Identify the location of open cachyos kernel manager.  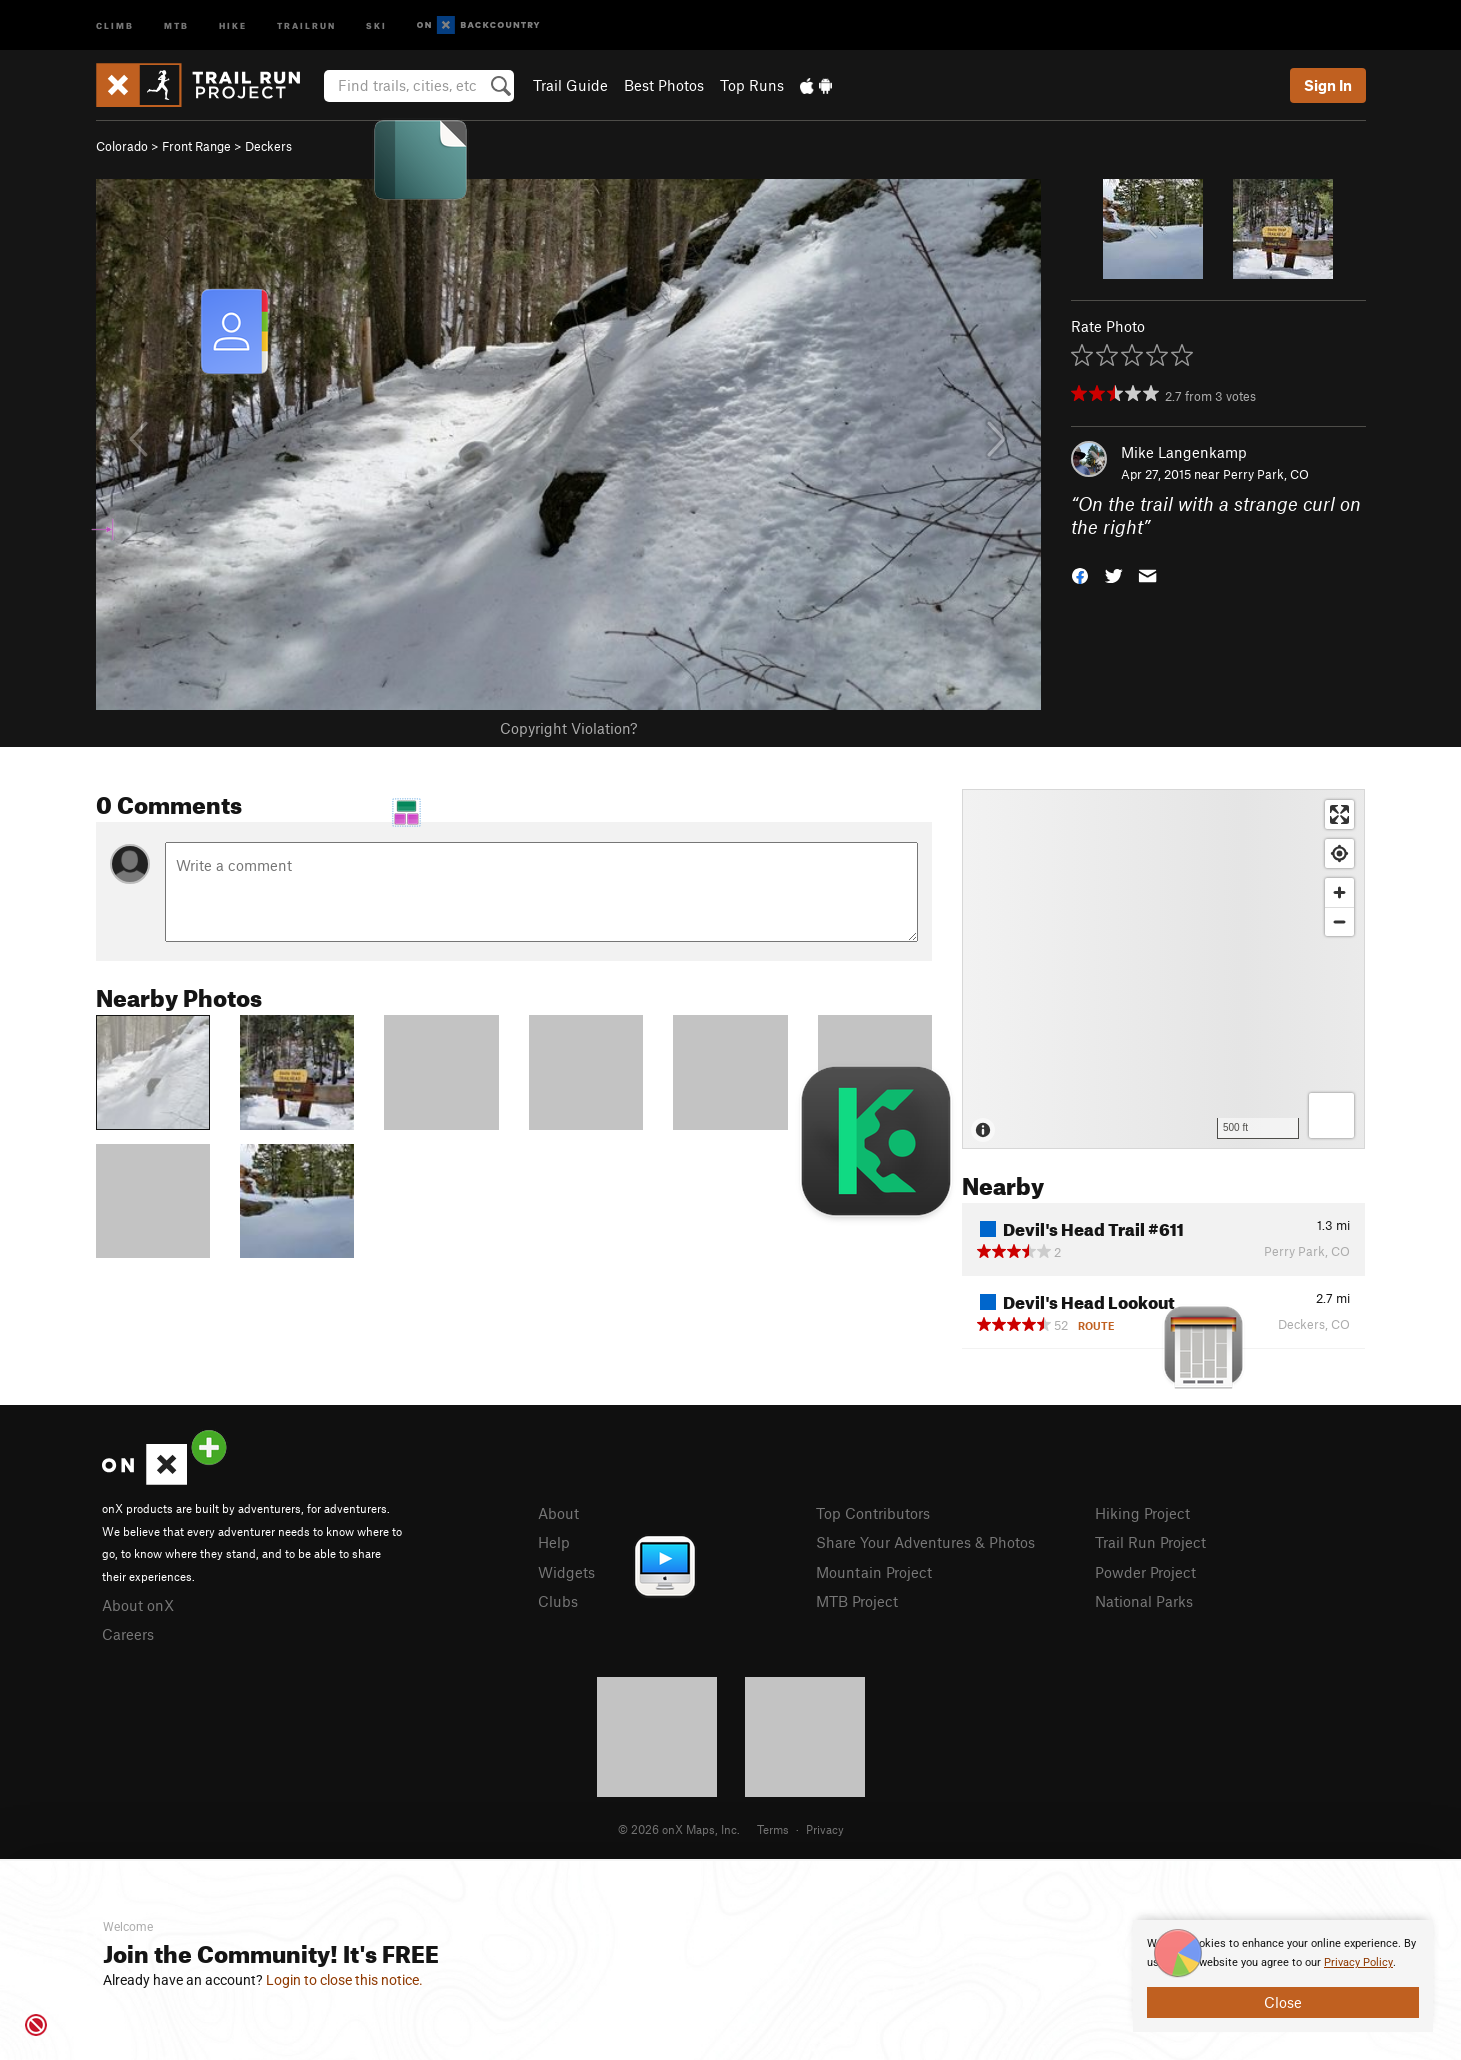
(876, 1141).